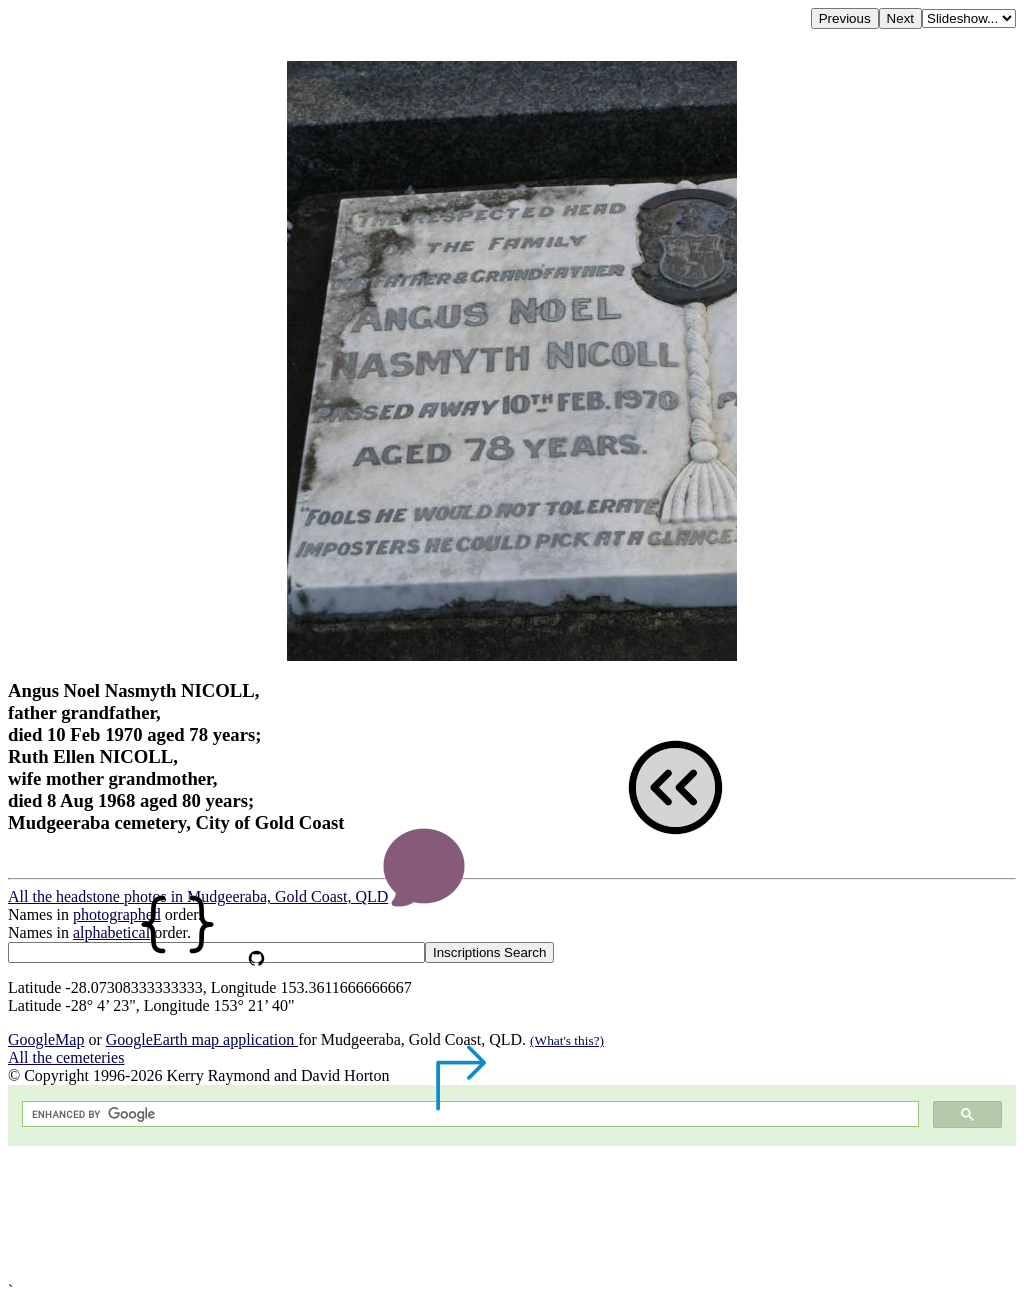 This screenshot has height=1316, width=1024. I want to click on view project on github, so click(256, 958).